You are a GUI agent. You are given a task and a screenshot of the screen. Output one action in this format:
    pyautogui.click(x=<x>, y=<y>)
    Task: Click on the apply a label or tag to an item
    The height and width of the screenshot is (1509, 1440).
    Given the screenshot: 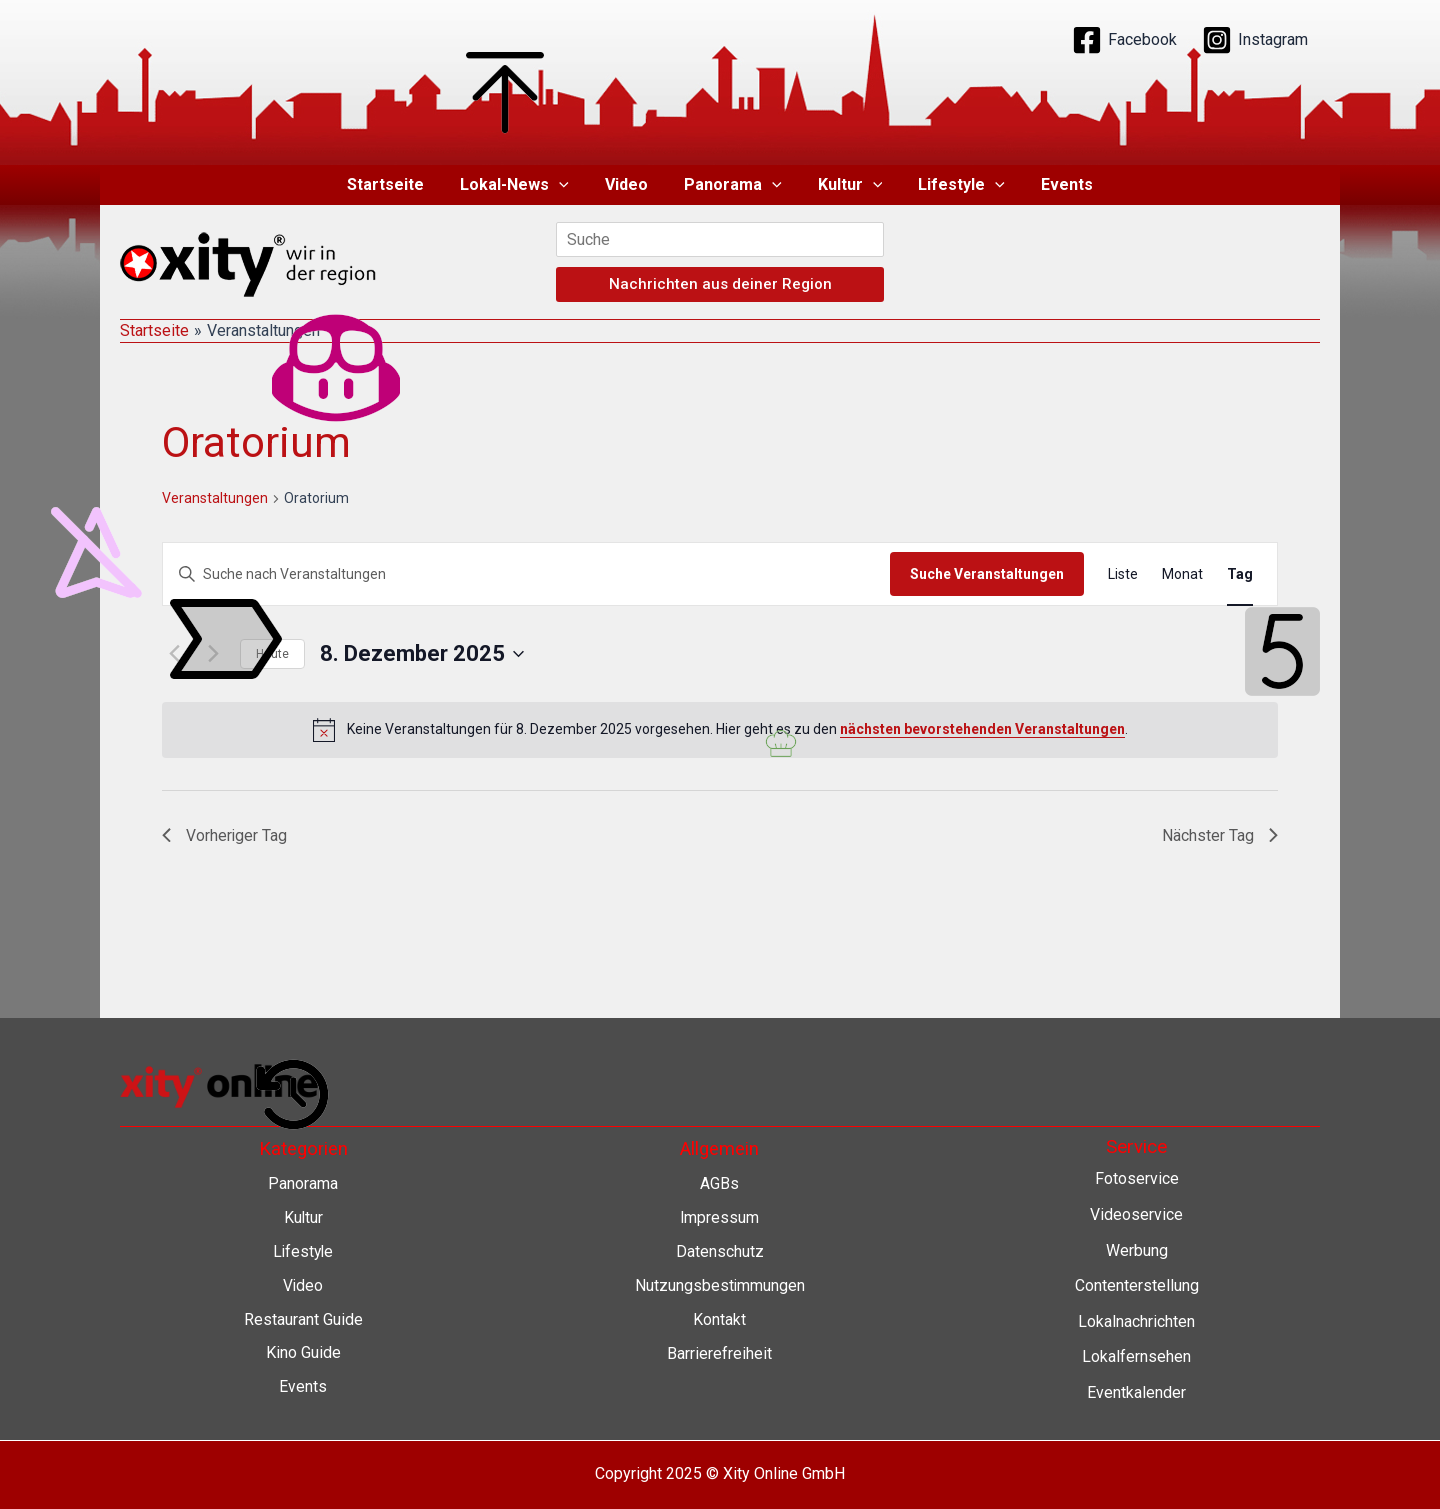 What is the action you would take?
    pyautogui.click(x=222, y=639)
    